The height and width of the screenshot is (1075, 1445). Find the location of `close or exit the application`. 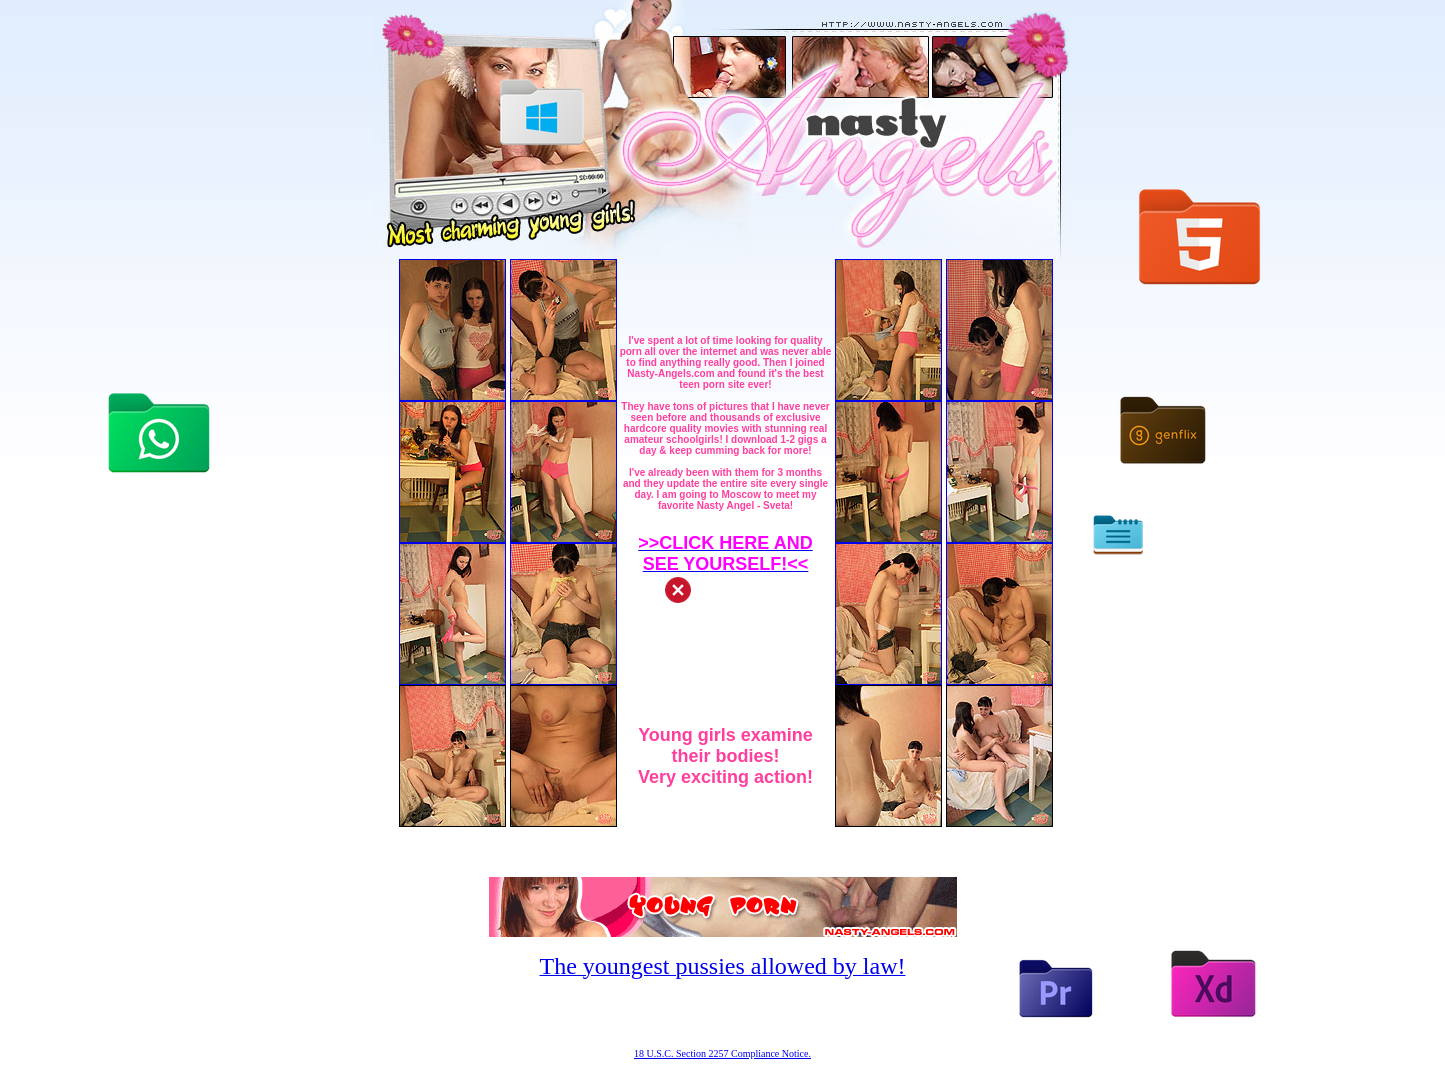

close or exit the application is located at coordinates (678, 590).